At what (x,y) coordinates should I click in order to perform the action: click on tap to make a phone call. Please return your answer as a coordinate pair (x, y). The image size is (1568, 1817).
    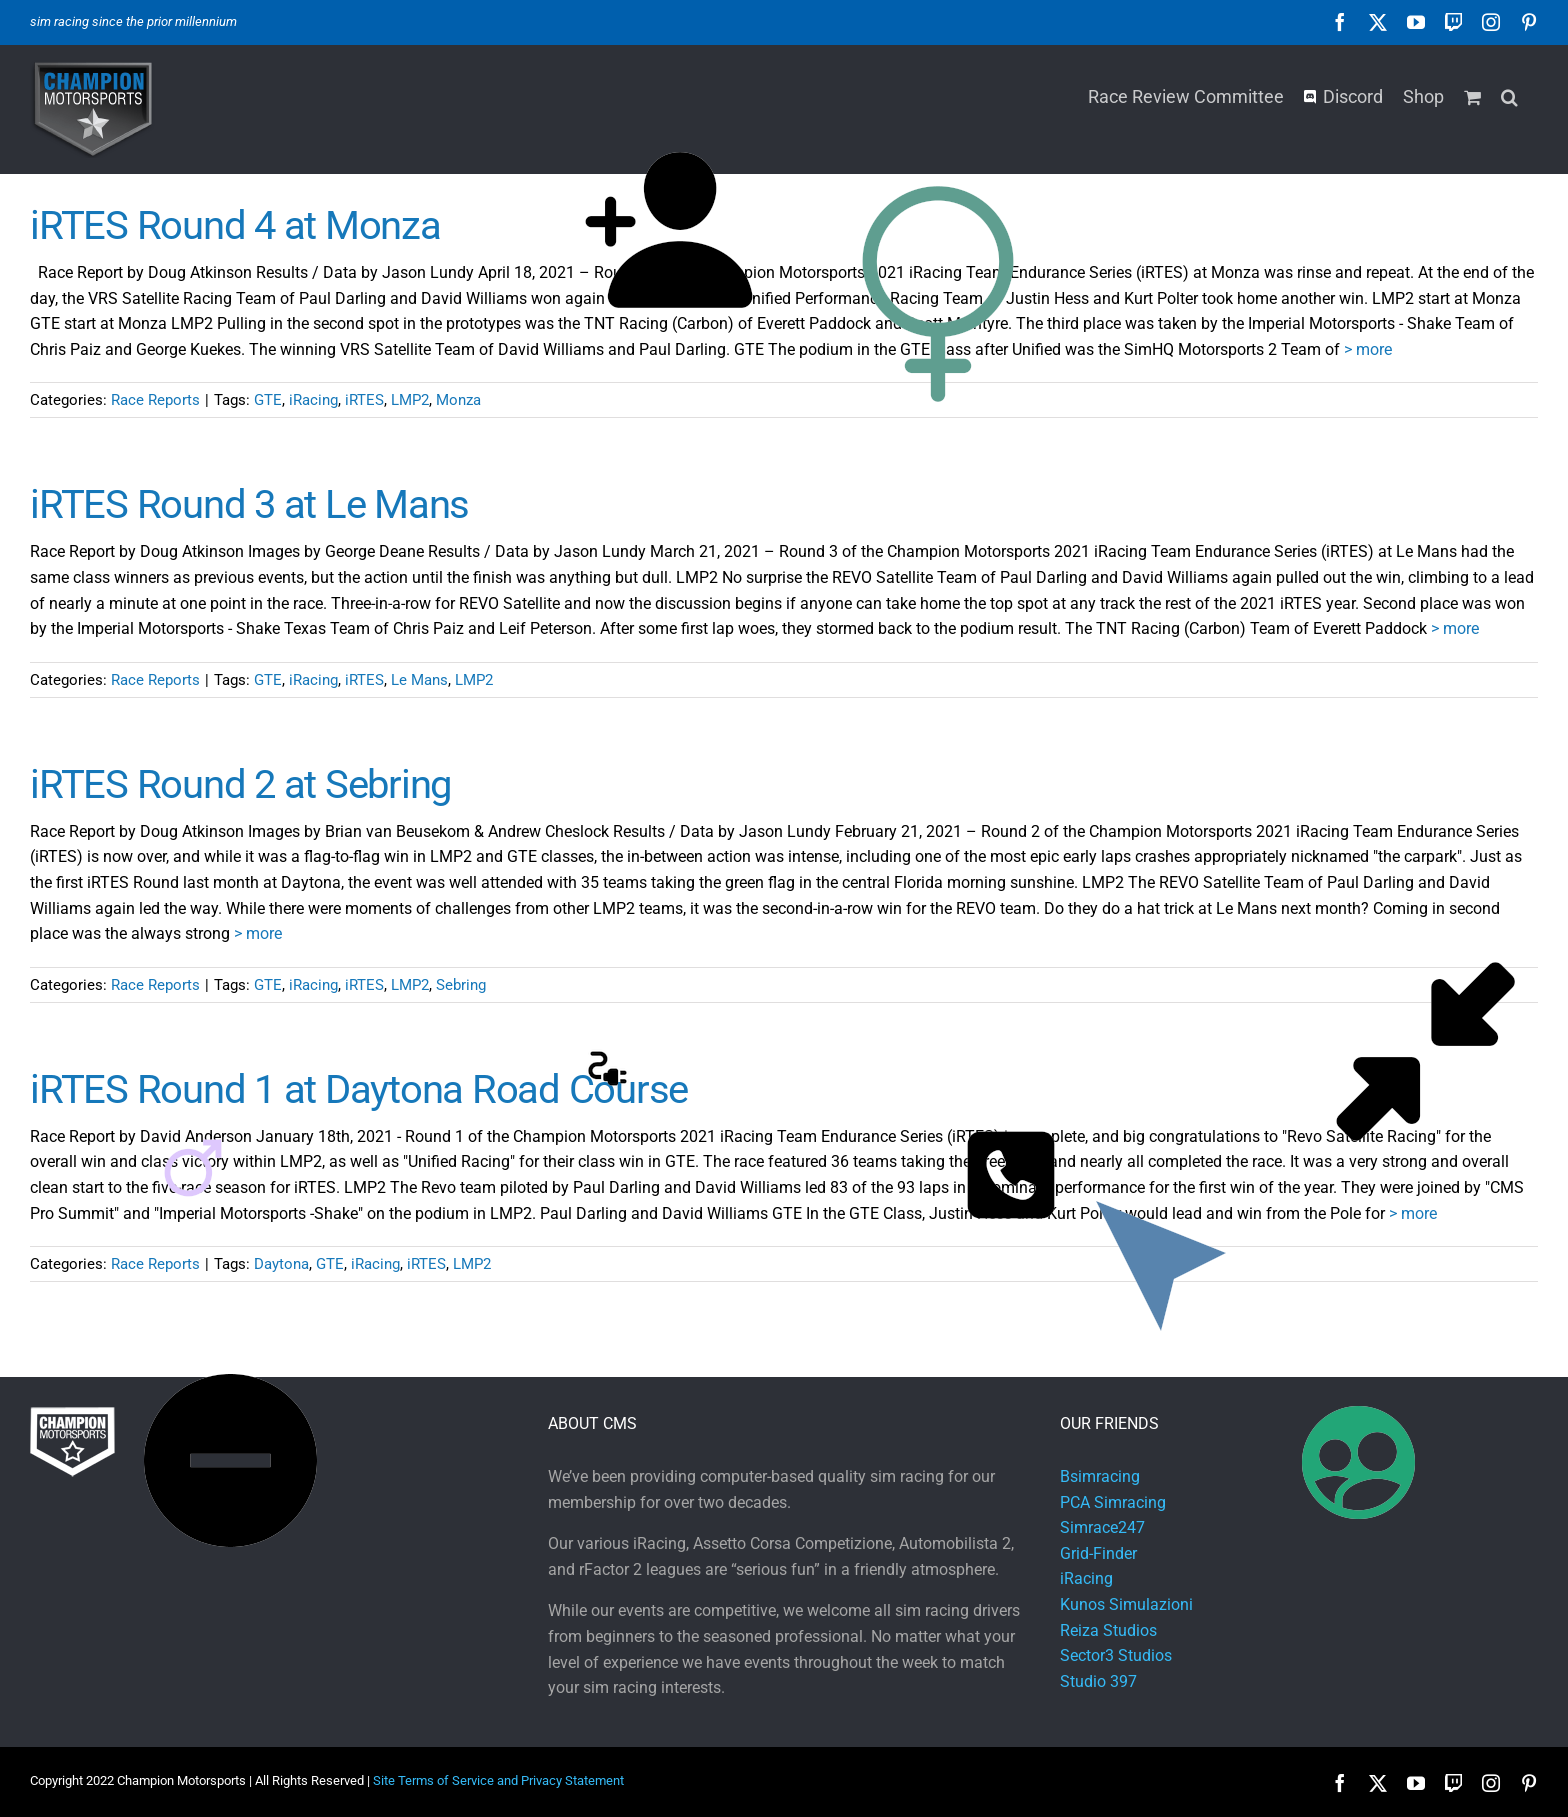
    Looking at the image, I should click on (1011, 1175).